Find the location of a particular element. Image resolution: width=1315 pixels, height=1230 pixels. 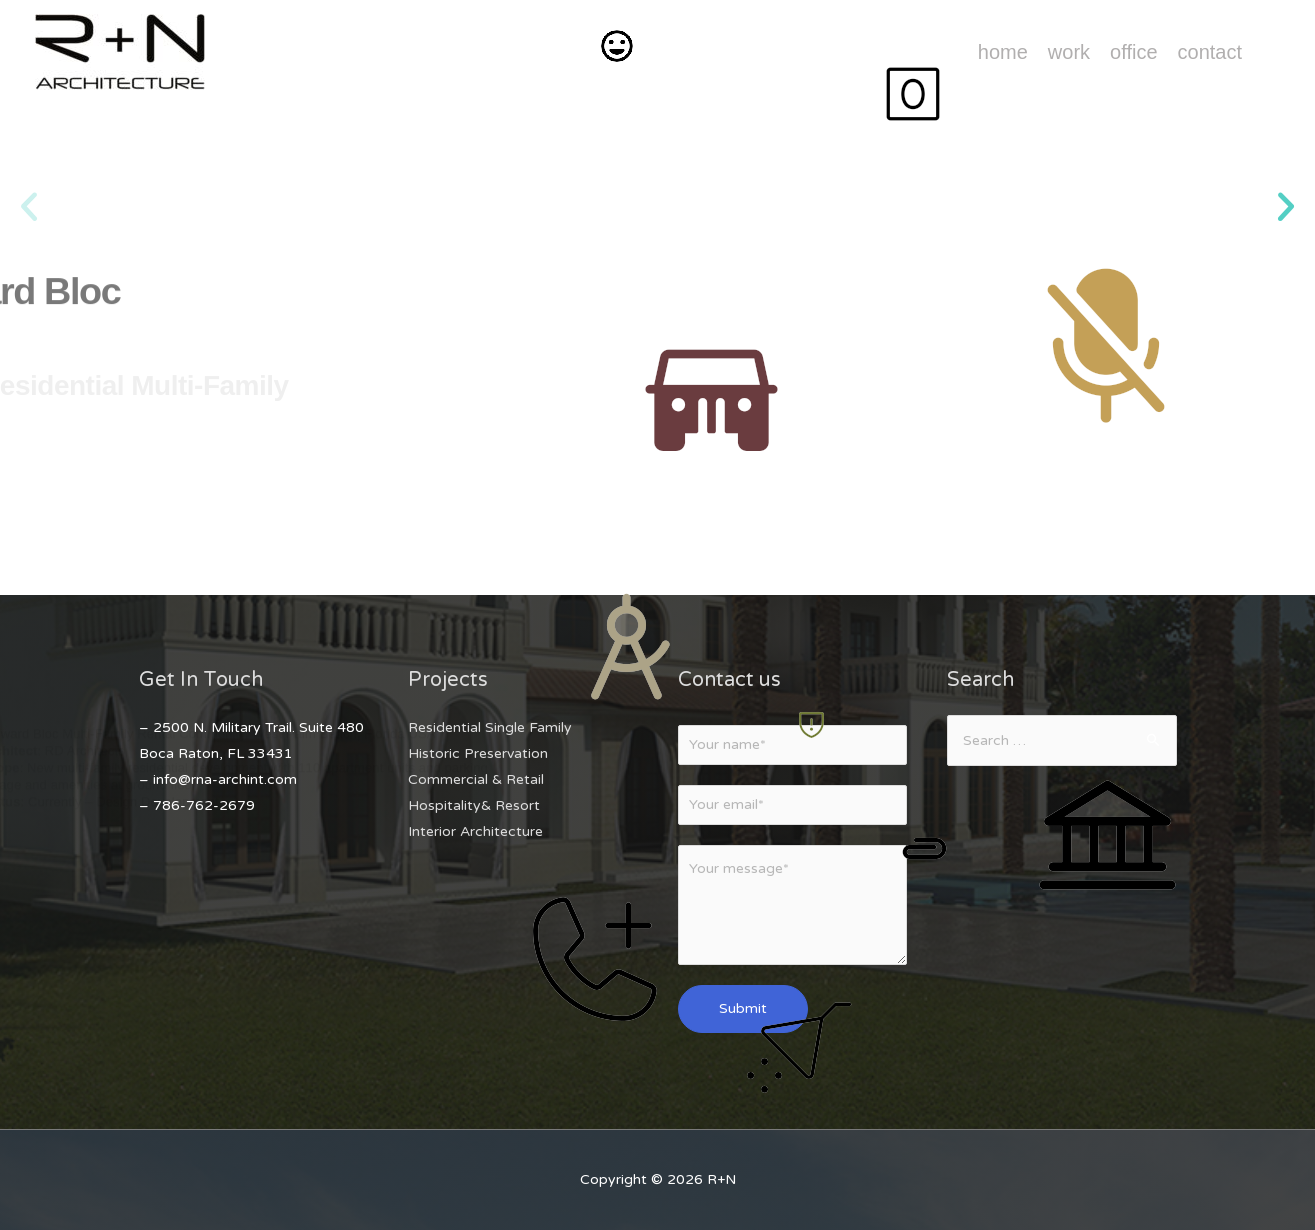

access drawing or measurement tools is located at coordinates (626, 648).